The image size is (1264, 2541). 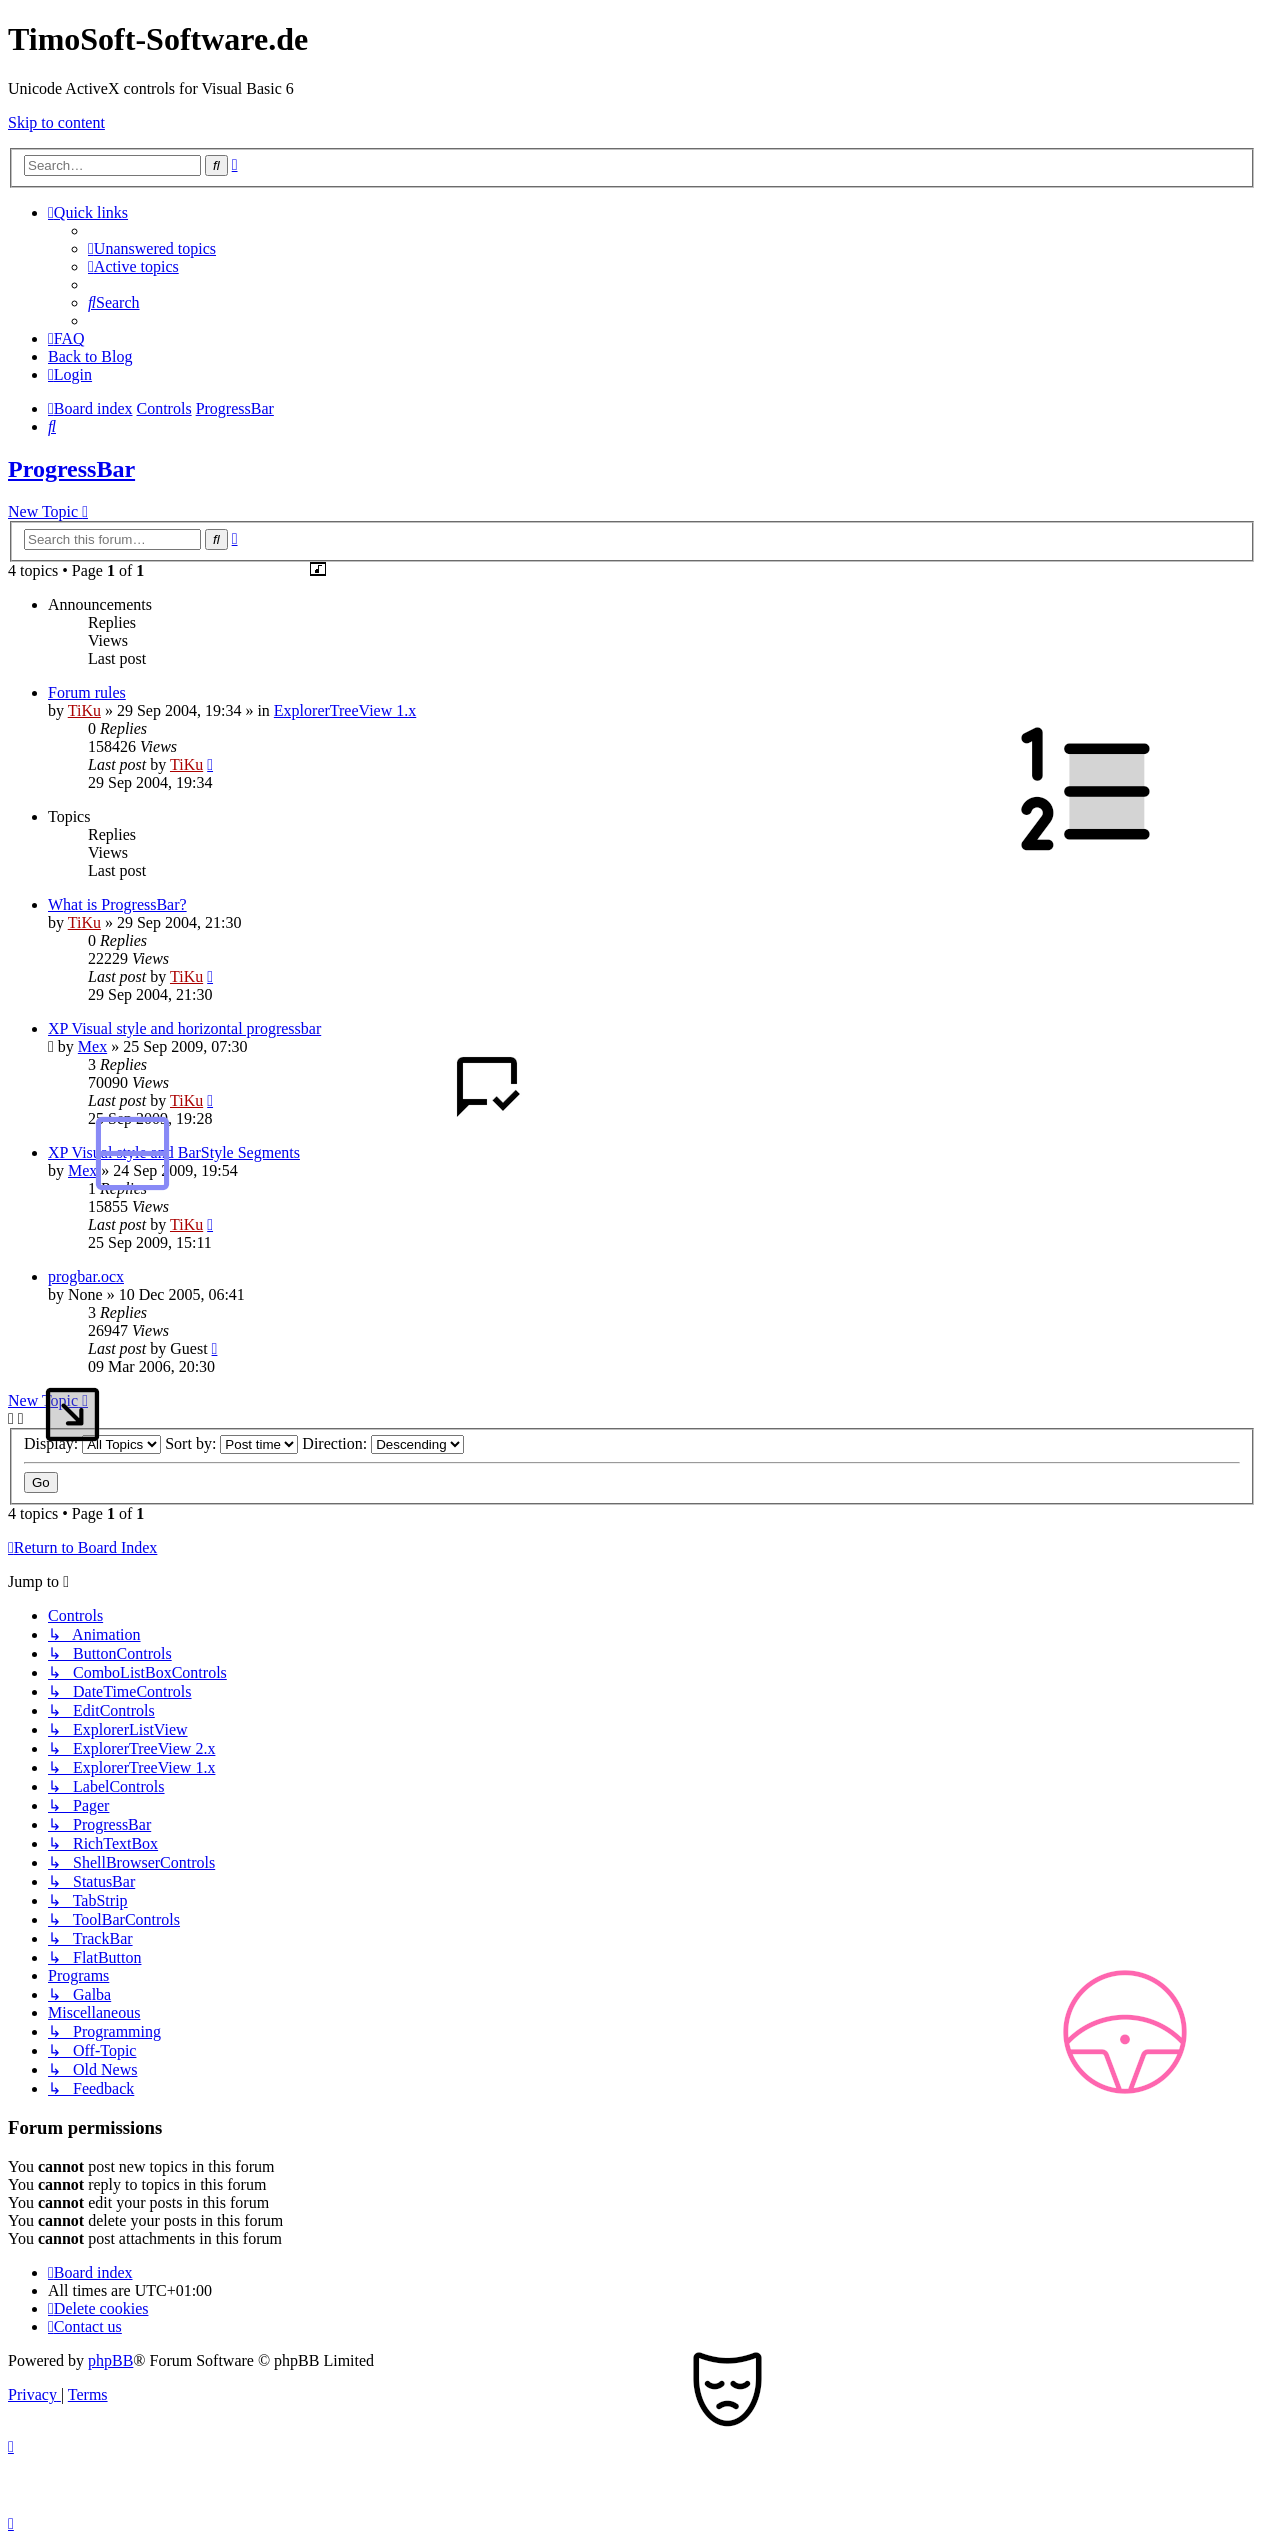 I want to click on indicates sad or negative mood/emotion, so click(x=727, y=2386).